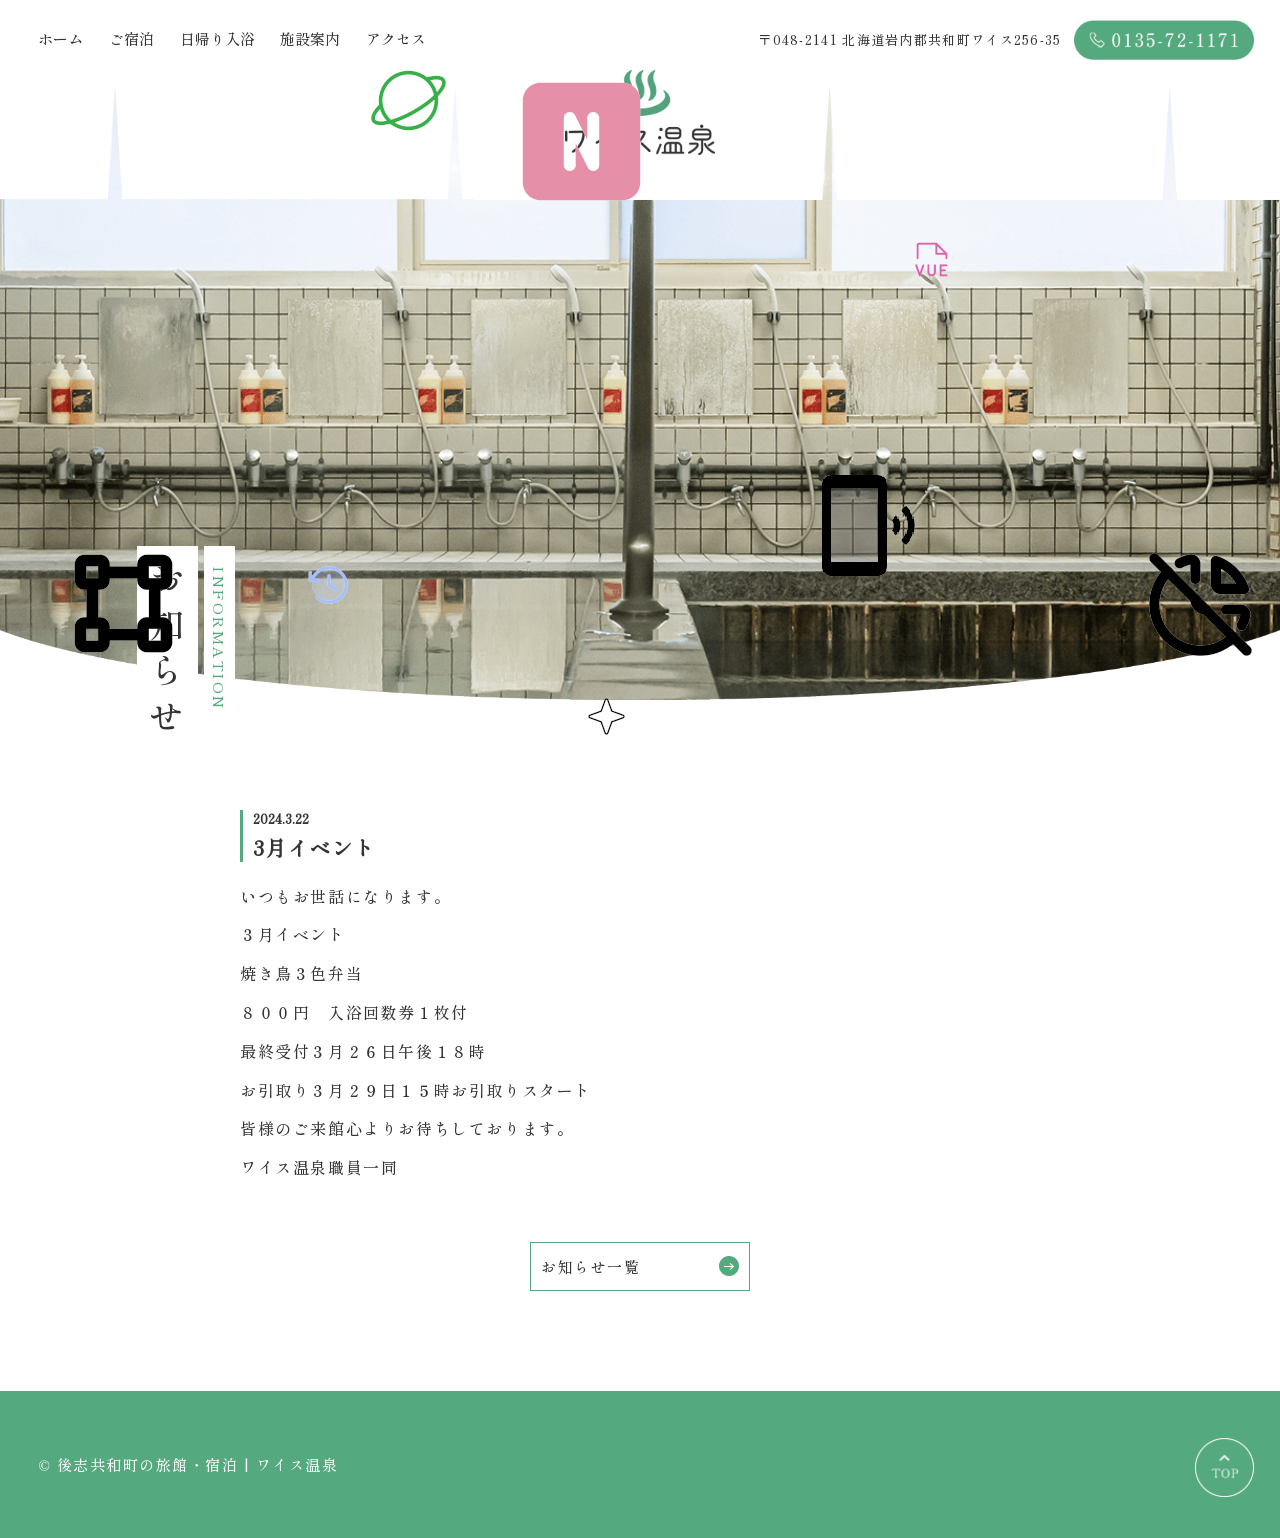 The width and height of the screenshot is (1280, 1538). Describe the element at coordinates (868, 525) in the screenshot. I see `indicates an incoming call or notification on a linked device` at that location.